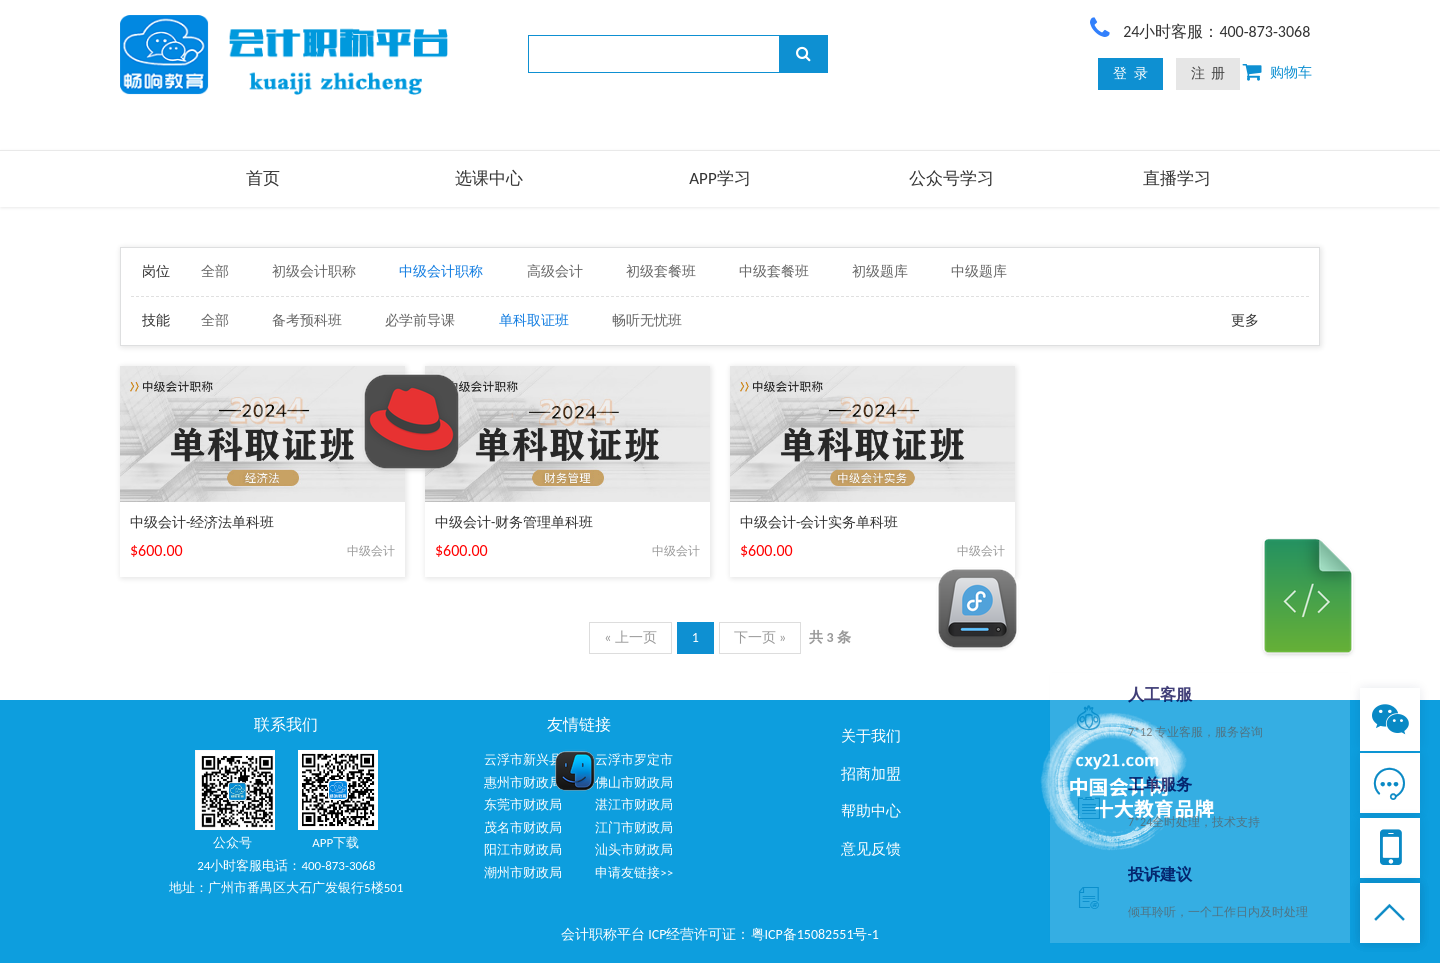  What do you see at coordinates (575, 771) in the screenshot?
I see `open Finder to browse files and folders` at bounding box center [575, 771].